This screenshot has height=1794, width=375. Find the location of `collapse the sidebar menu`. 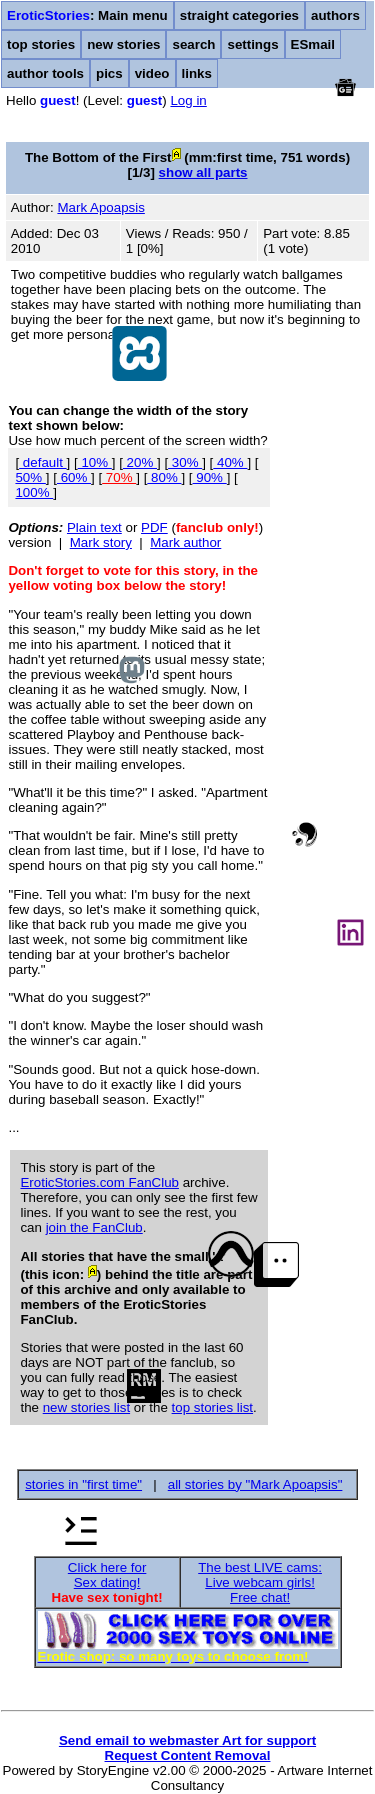

collapse the sidebar menu is located at coordinates (81, 1531).